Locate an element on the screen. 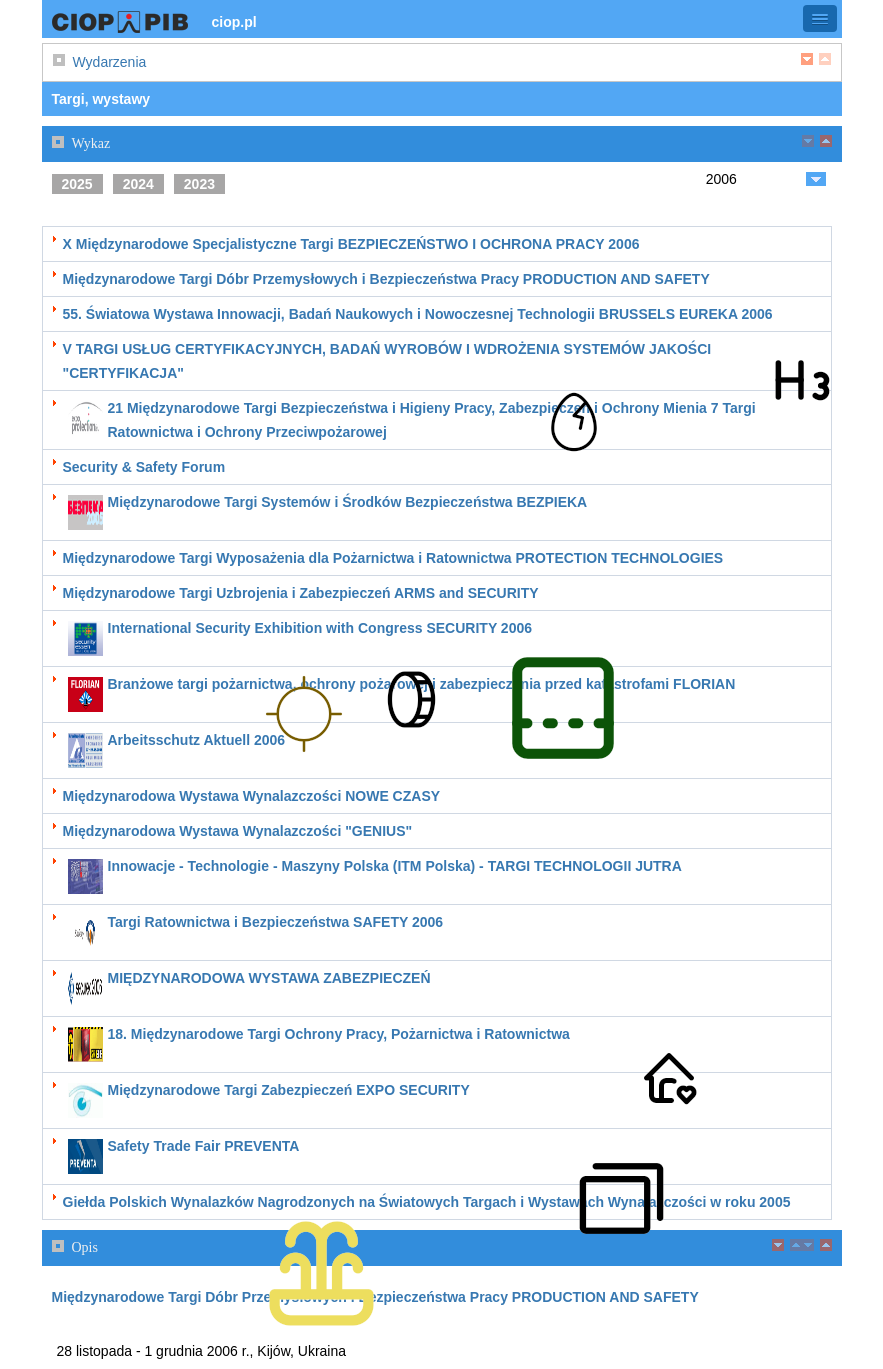 The height and width of the screenshot is (1369, 883). format text as heading level 3 is located at coordinates (801, 380).